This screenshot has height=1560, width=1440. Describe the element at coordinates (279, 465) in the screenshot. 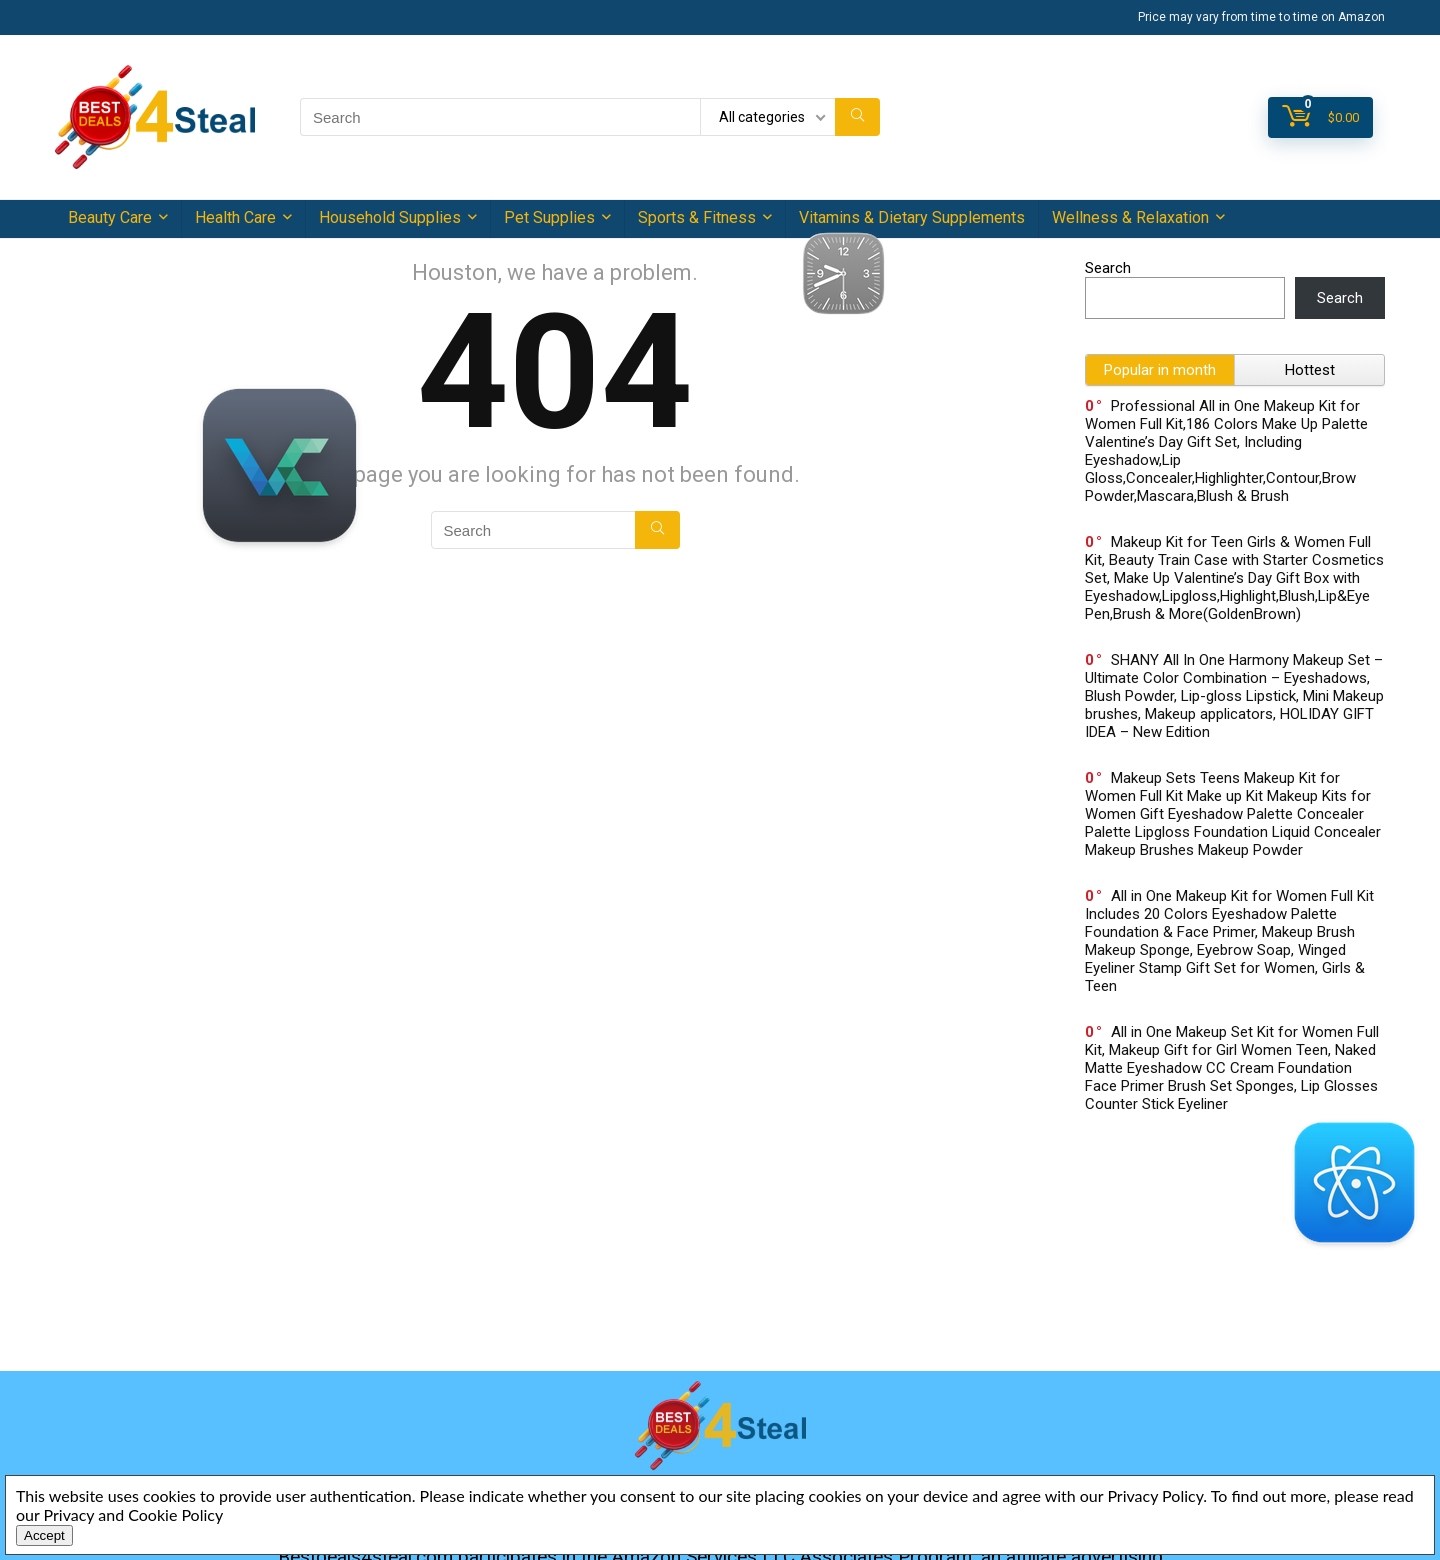

I see `open veracrypt disk encryption app` at that location.